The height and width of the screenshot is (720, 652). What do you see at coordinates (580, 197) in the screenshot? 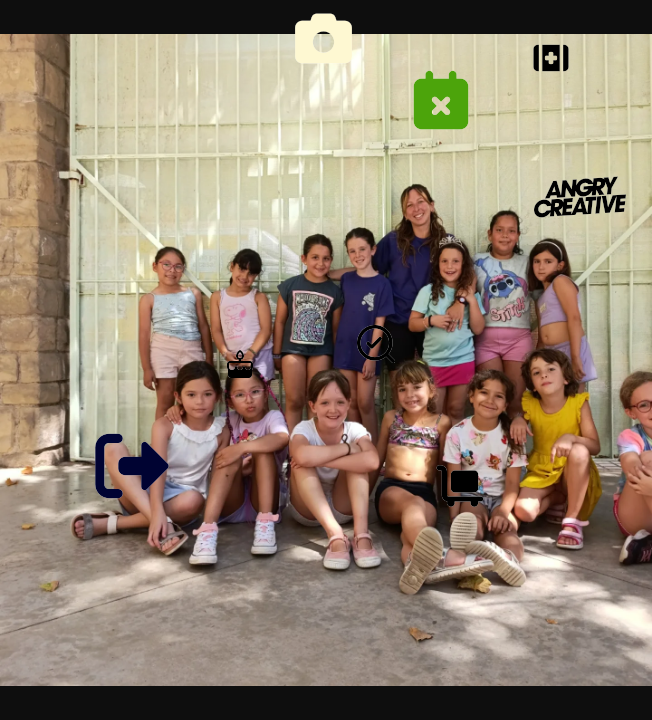
I see `Angry Creative company logo` at bounding box center [580, 197].